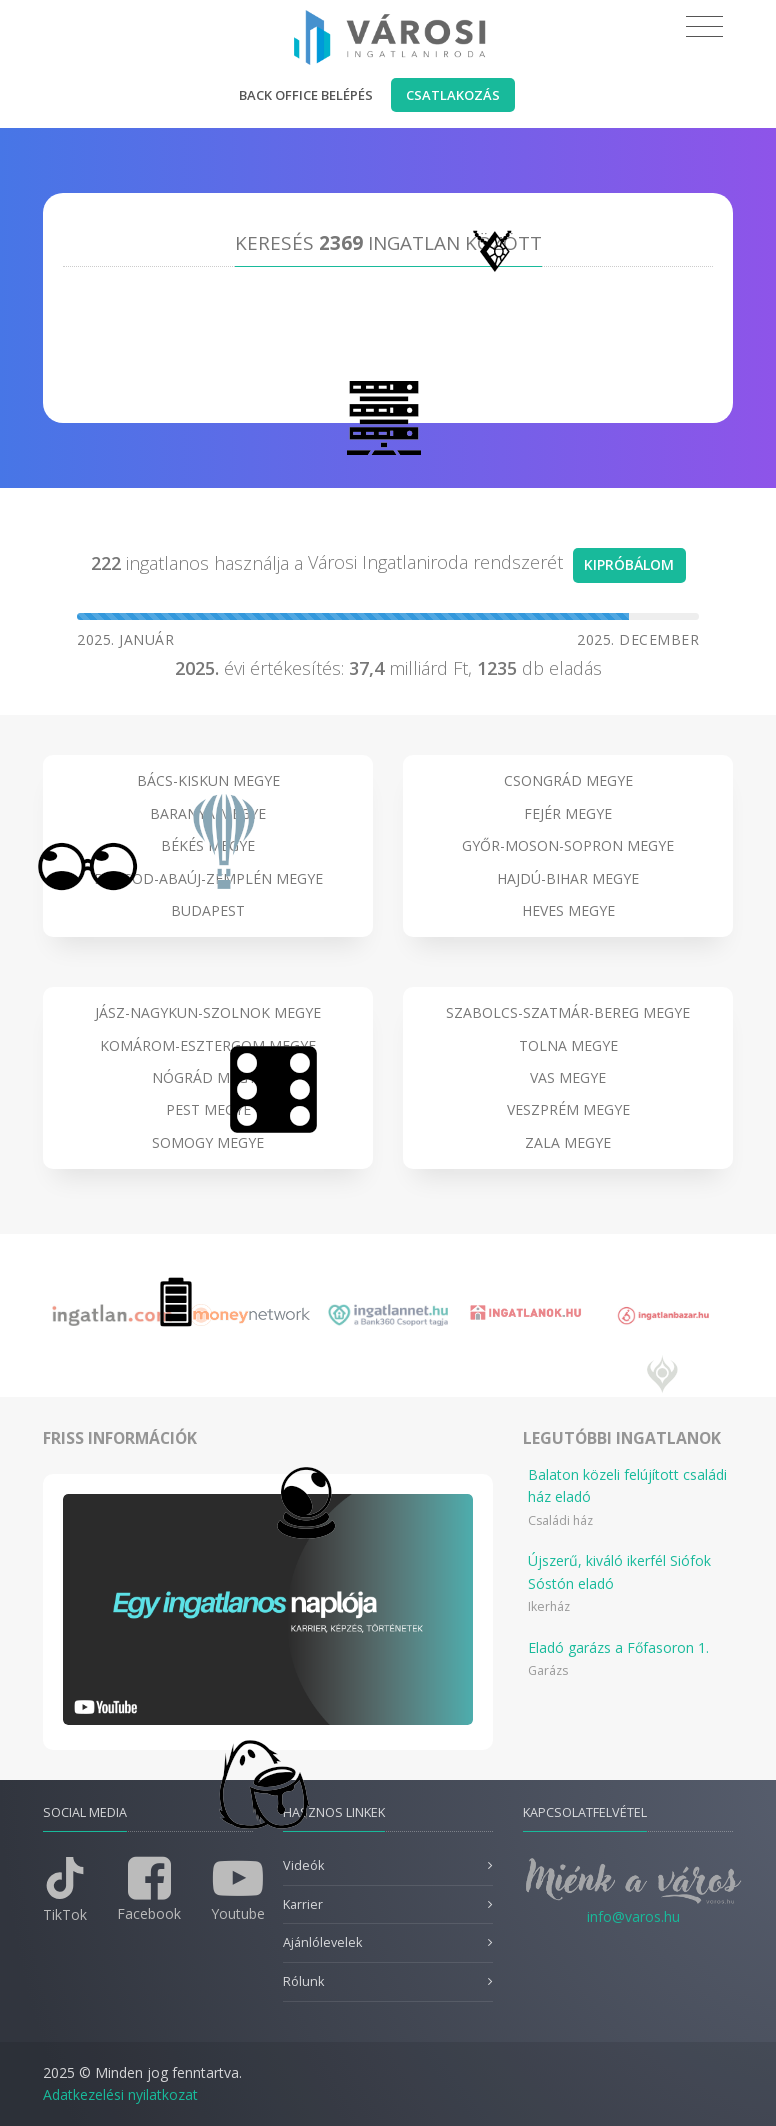 The image size is (776, 2126). I want to click on activate alien fire ability or power, so click(662, 1374).